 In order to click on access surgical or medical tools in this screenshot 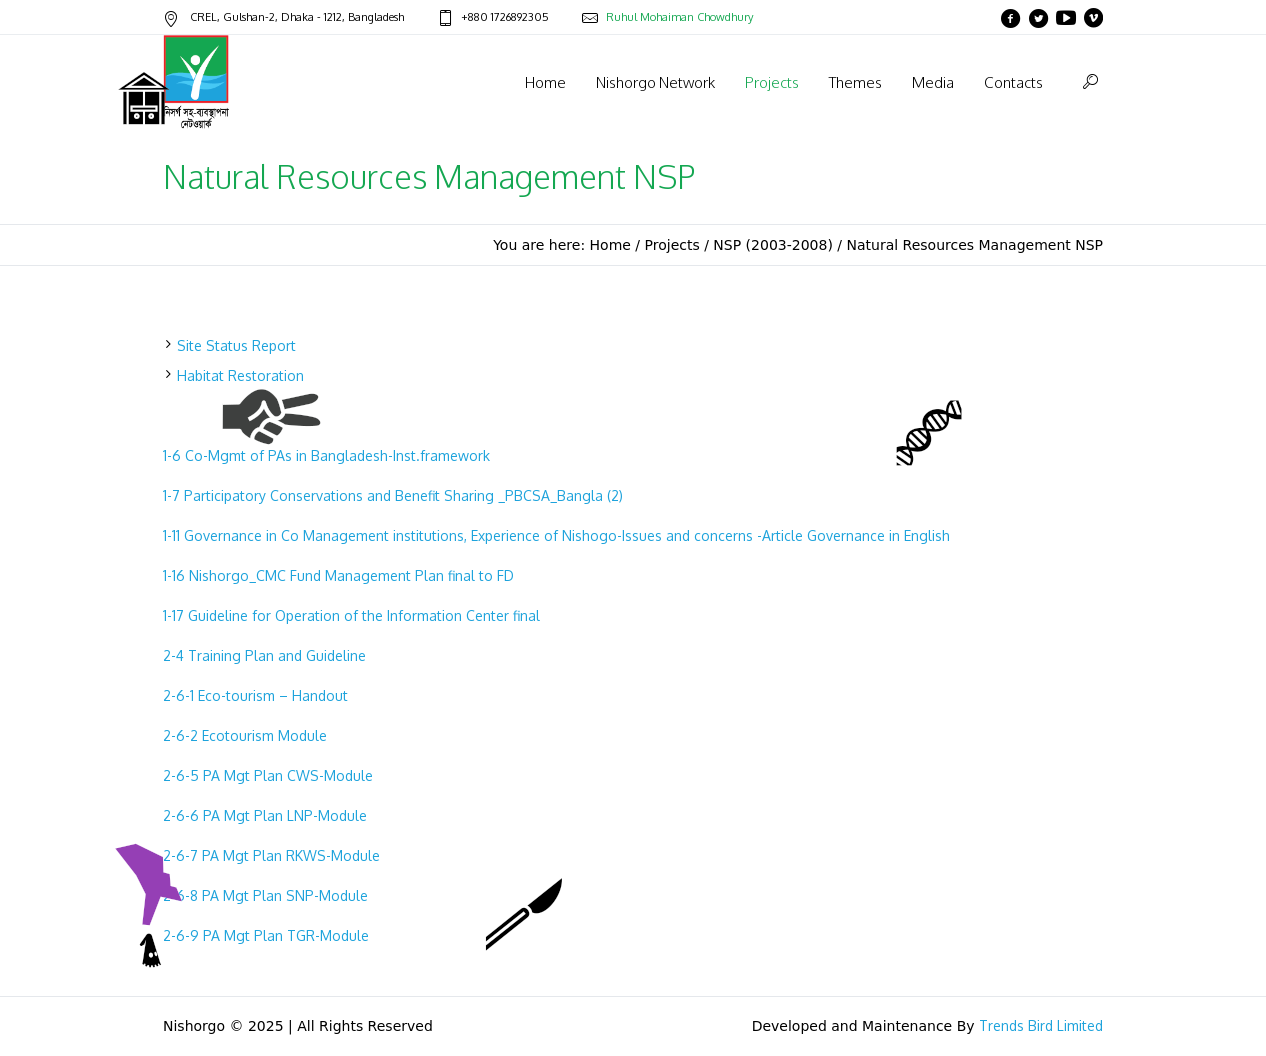, I will do `click(524, 916)`.